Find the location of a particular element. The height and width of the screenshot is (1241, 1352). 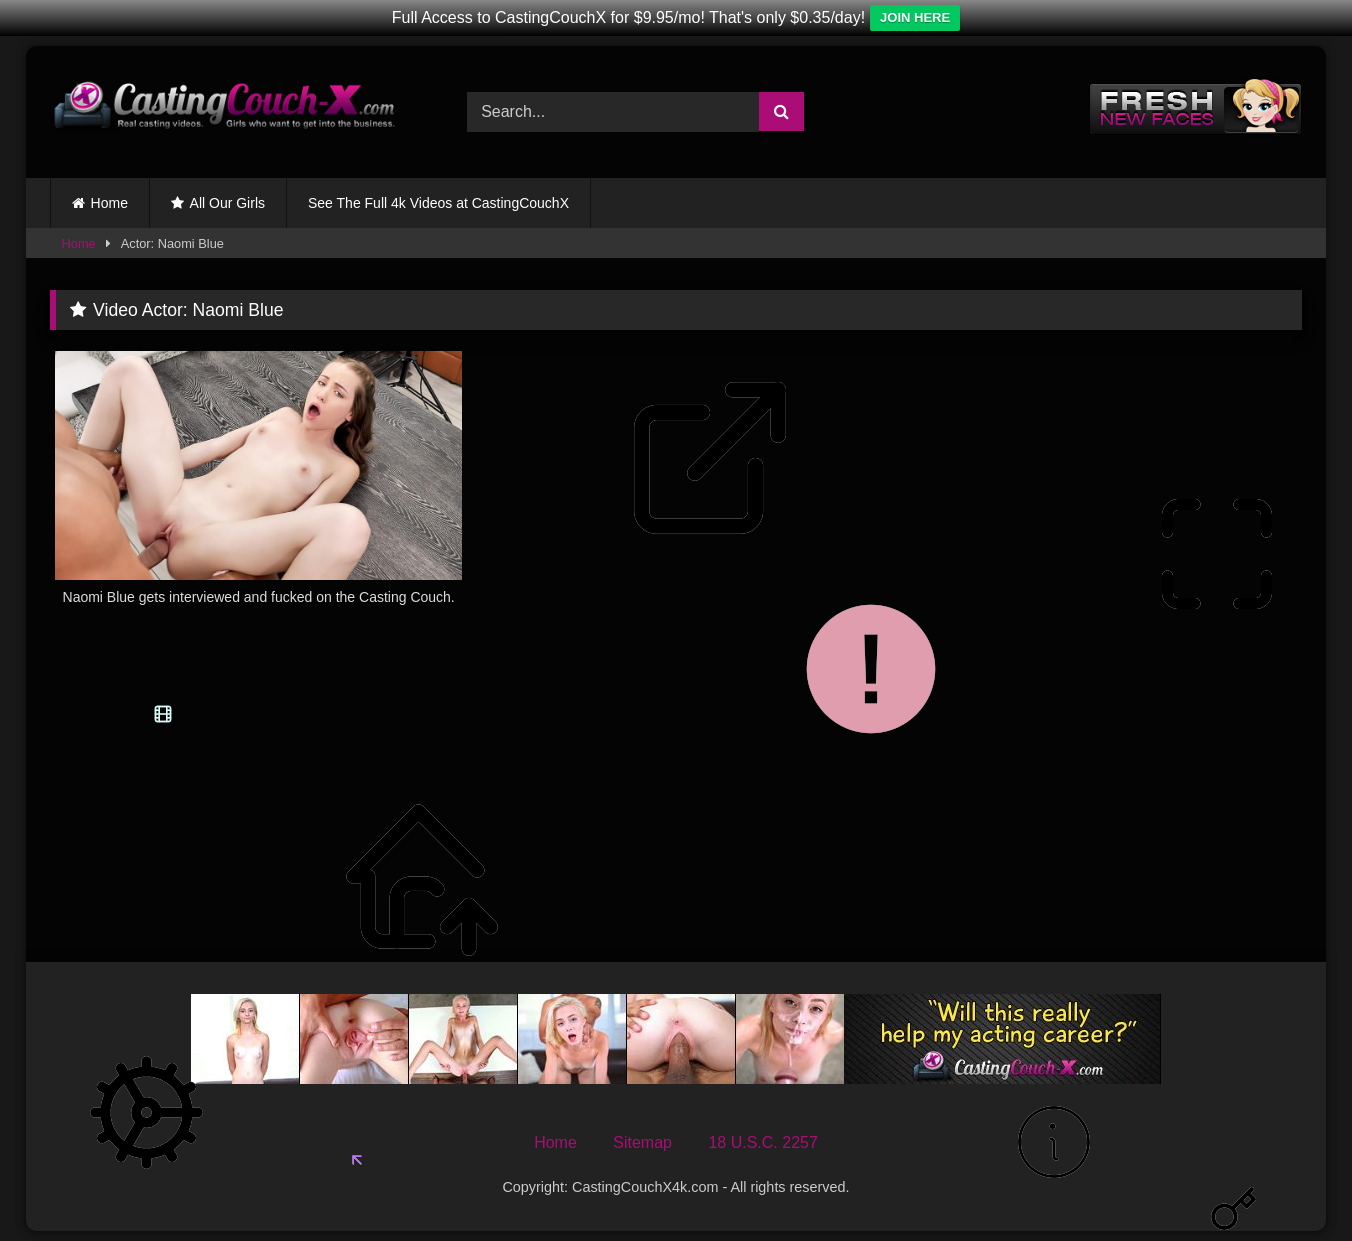

maximize window to full screen is located at coordinates (1217, 554).